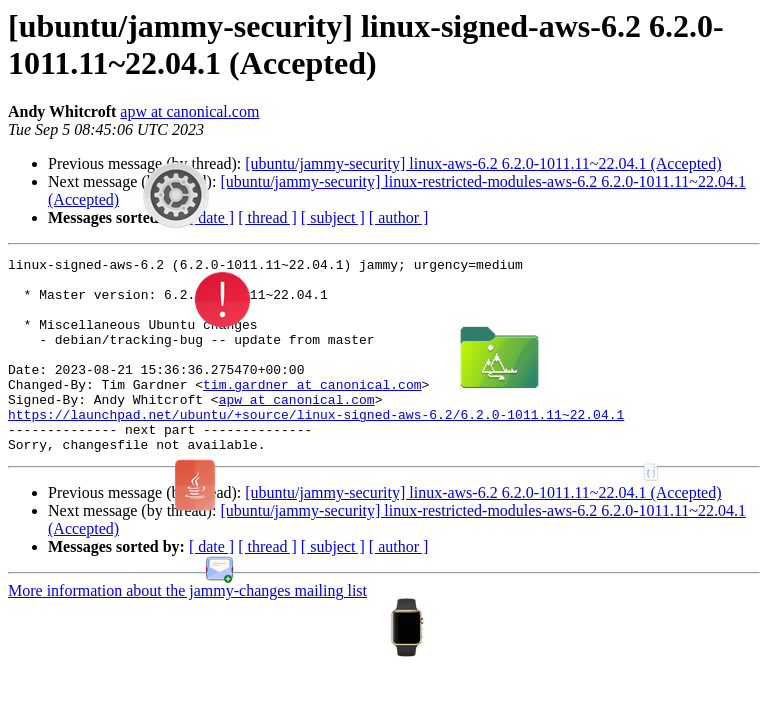 The image size is (768, 720). Describe the element at coordinates (499, 359) in the screenshot. I see `open GameJolt folder` at that location.